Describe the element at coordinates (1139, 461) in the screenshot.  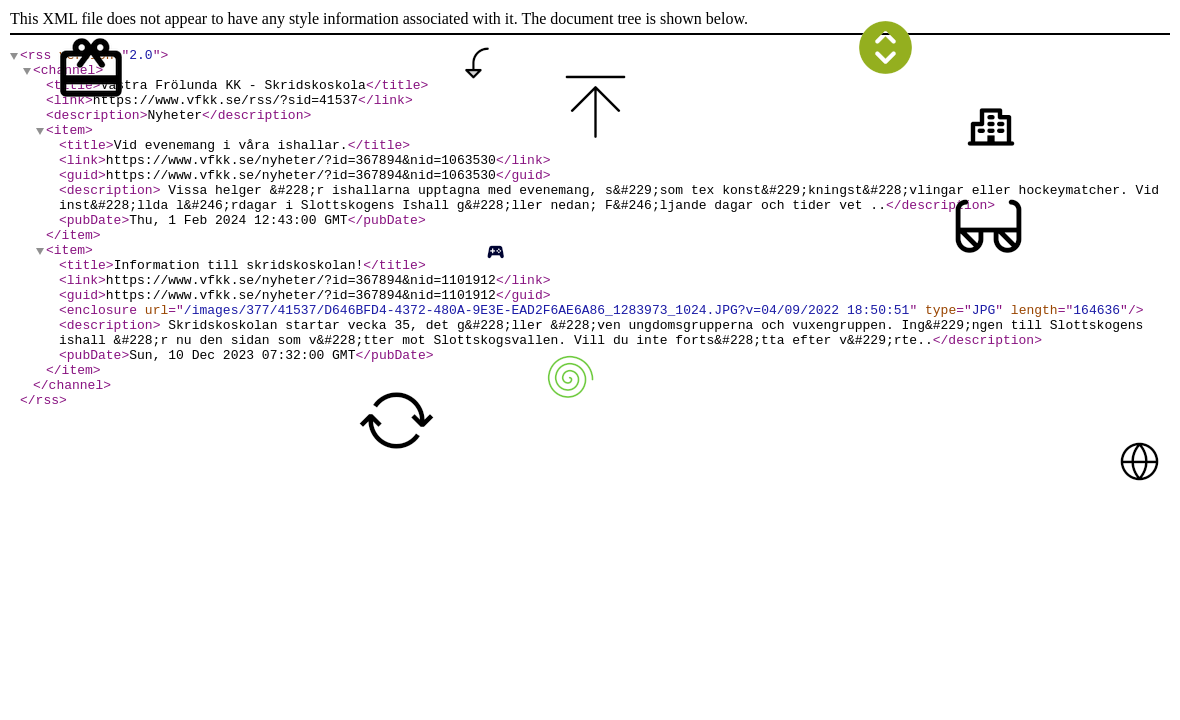
I see `access global or international settings` at that location.